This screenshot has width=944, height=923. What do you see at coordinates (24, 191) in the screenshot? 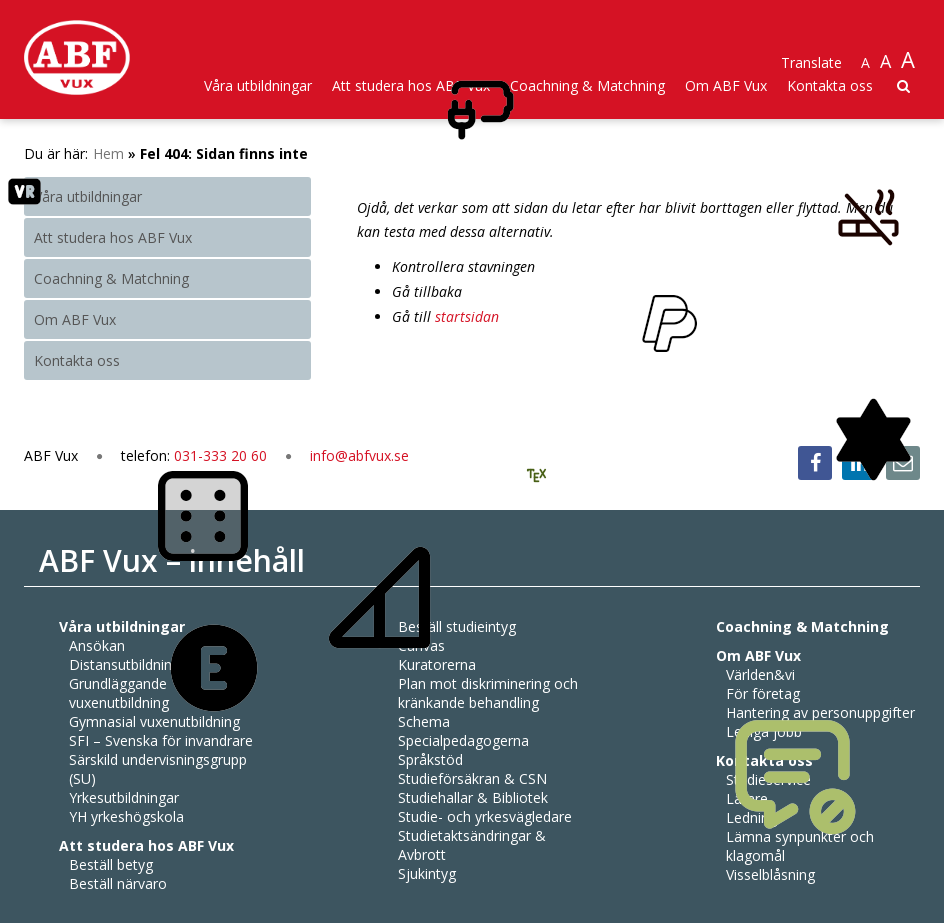
I see `indicates VR-compatible content or experience` at bounding box center [24, 191].